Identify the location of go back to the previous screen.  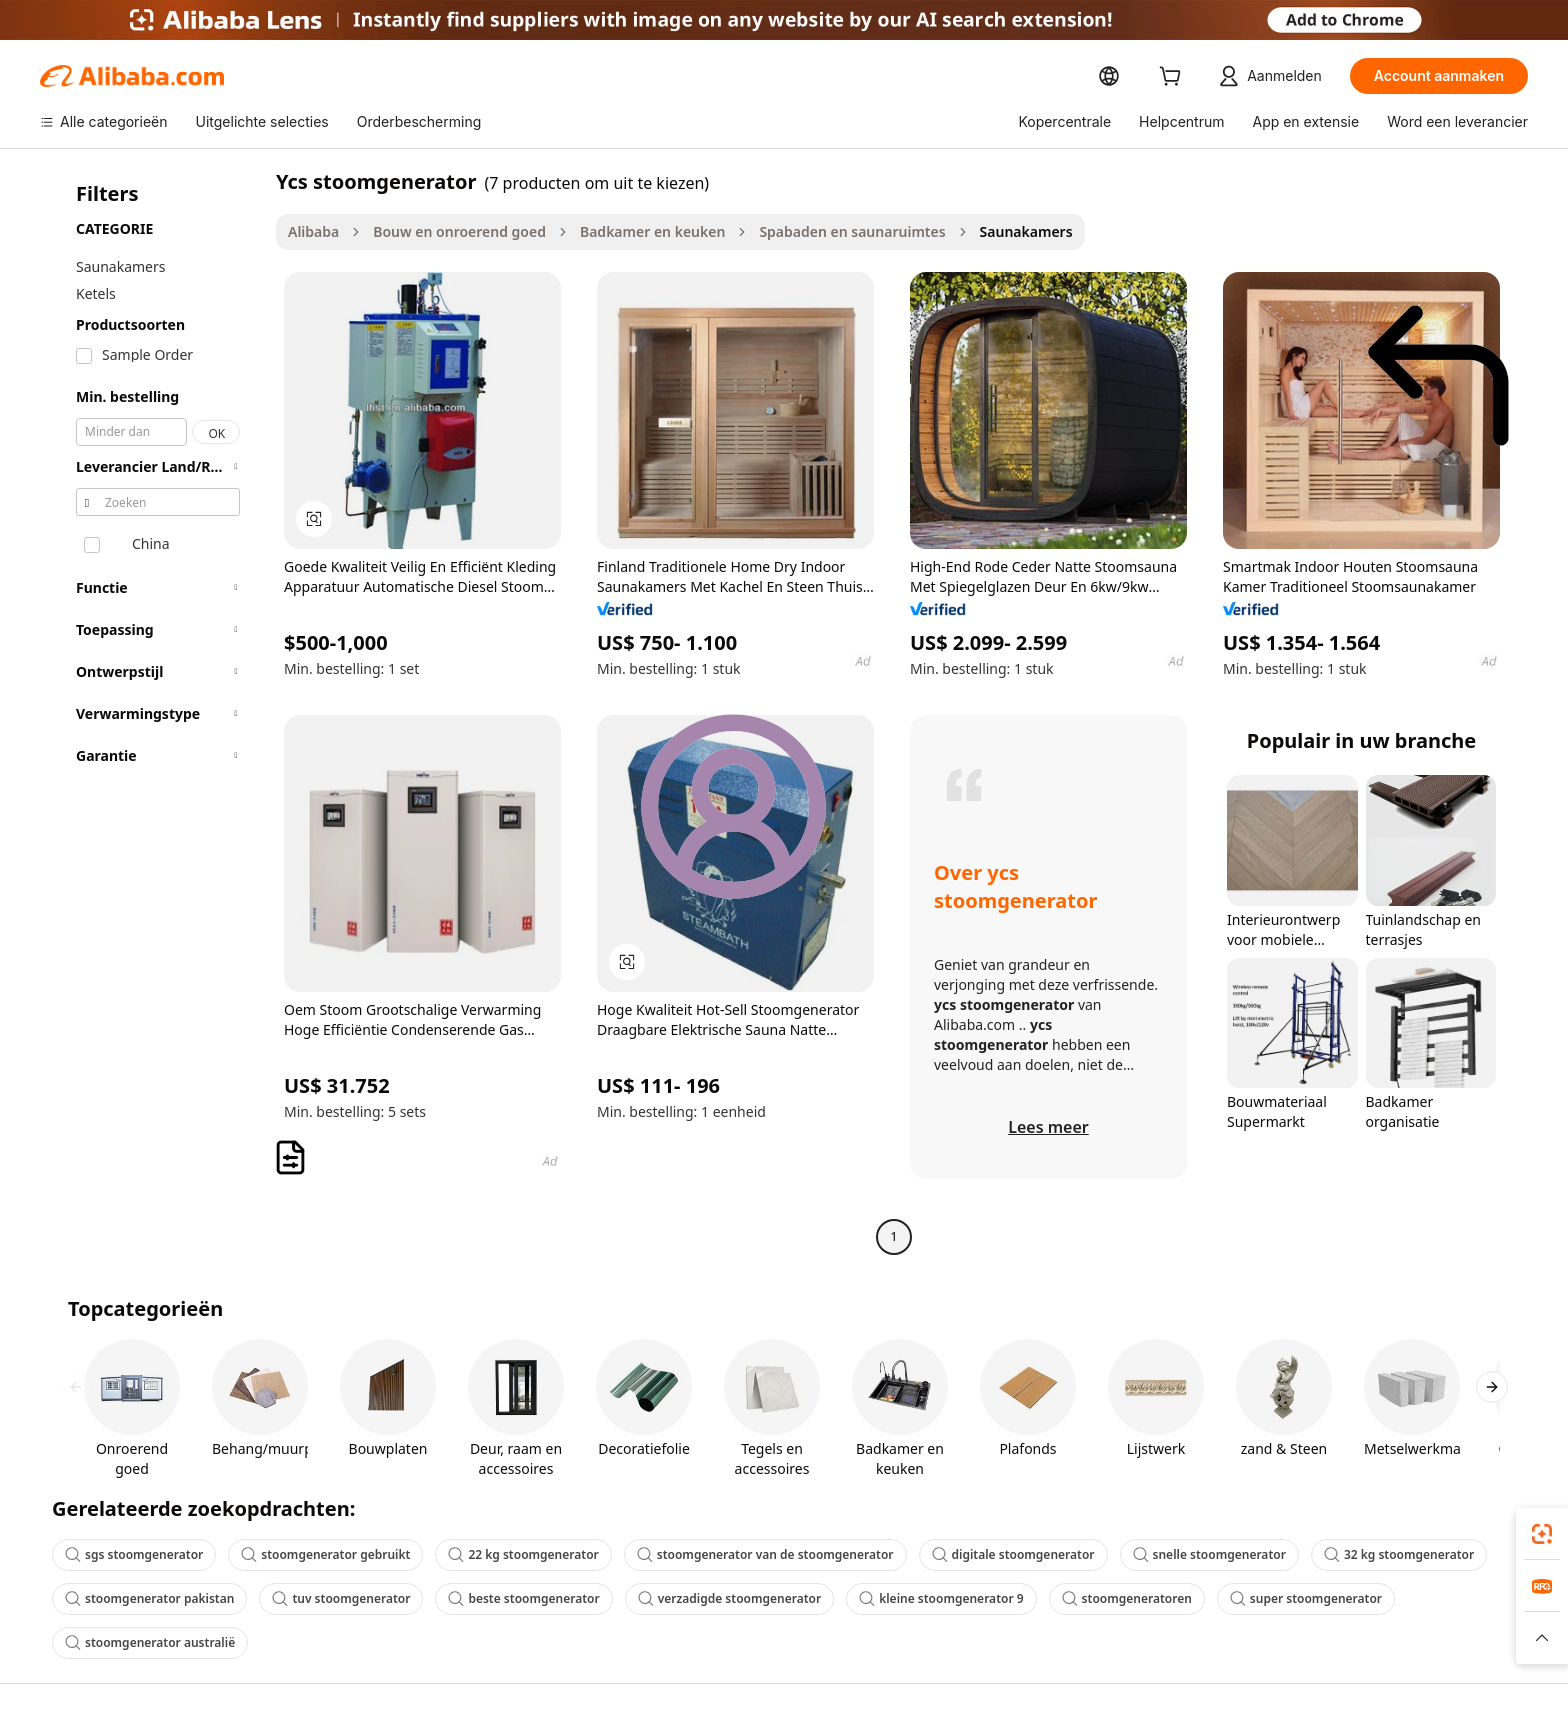
(1438, 375).